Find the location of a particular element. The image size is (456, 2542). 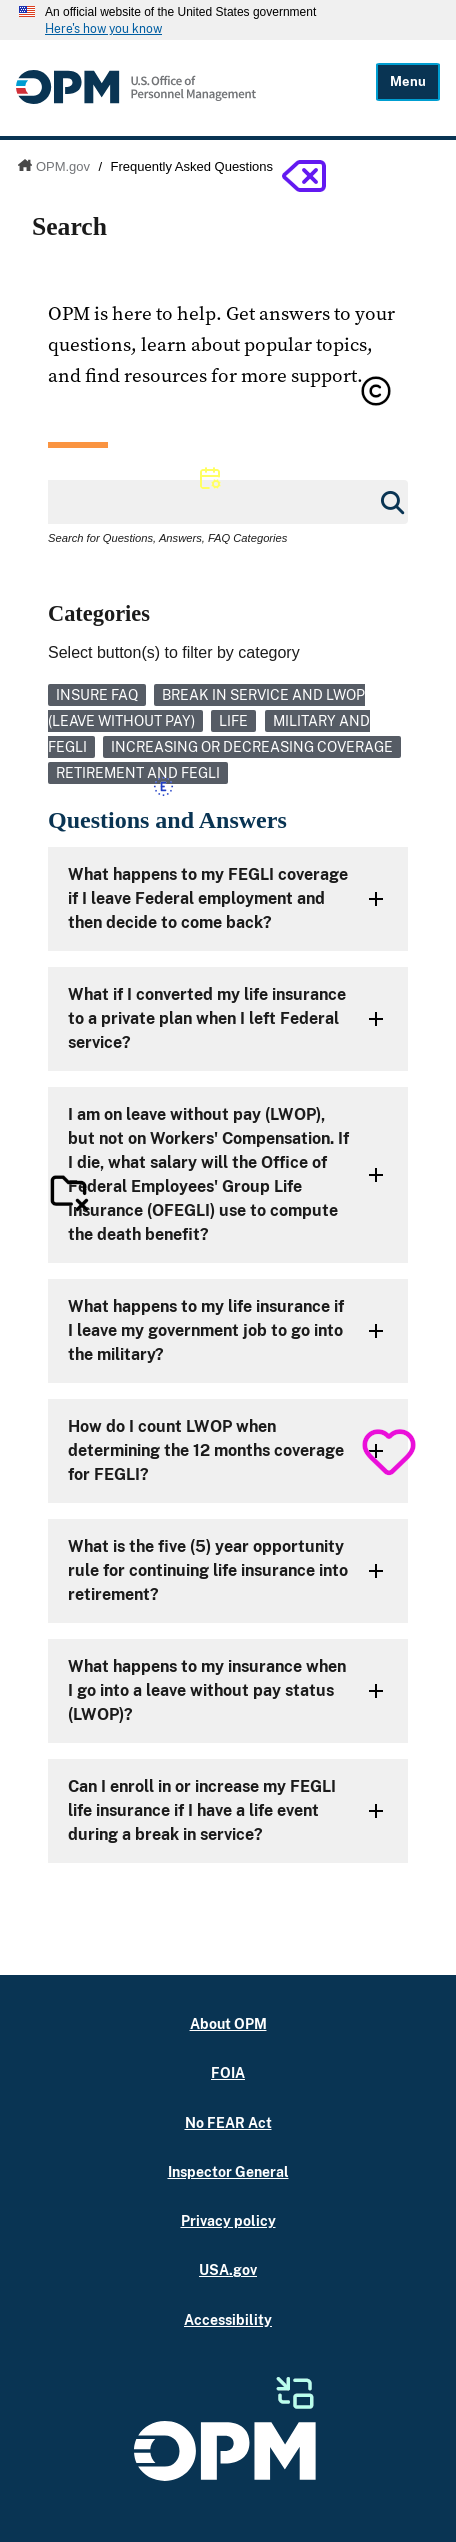

access calendar settings is located at coordinates (210, 478).